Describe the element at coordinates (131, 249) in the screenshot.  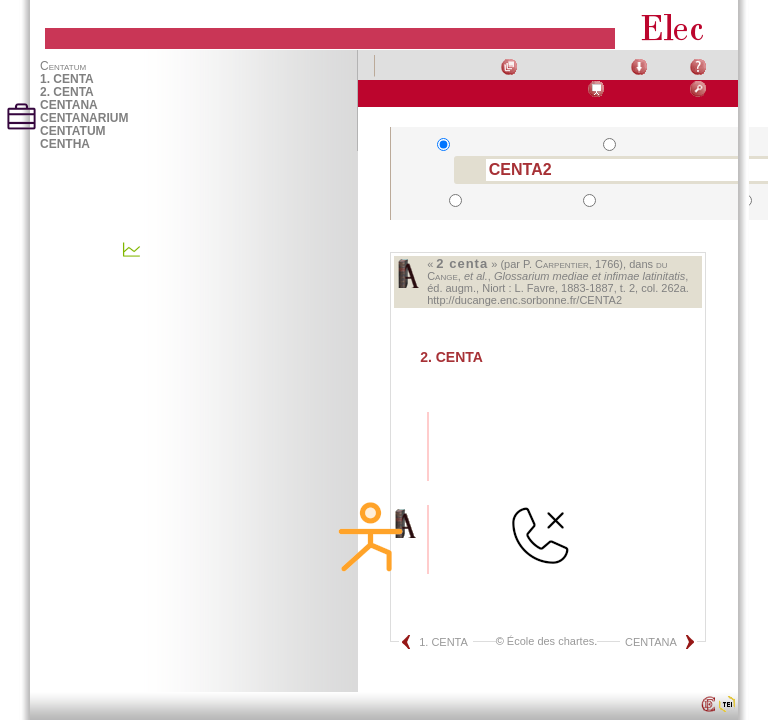
I see `view analytics or statistics` at that location.